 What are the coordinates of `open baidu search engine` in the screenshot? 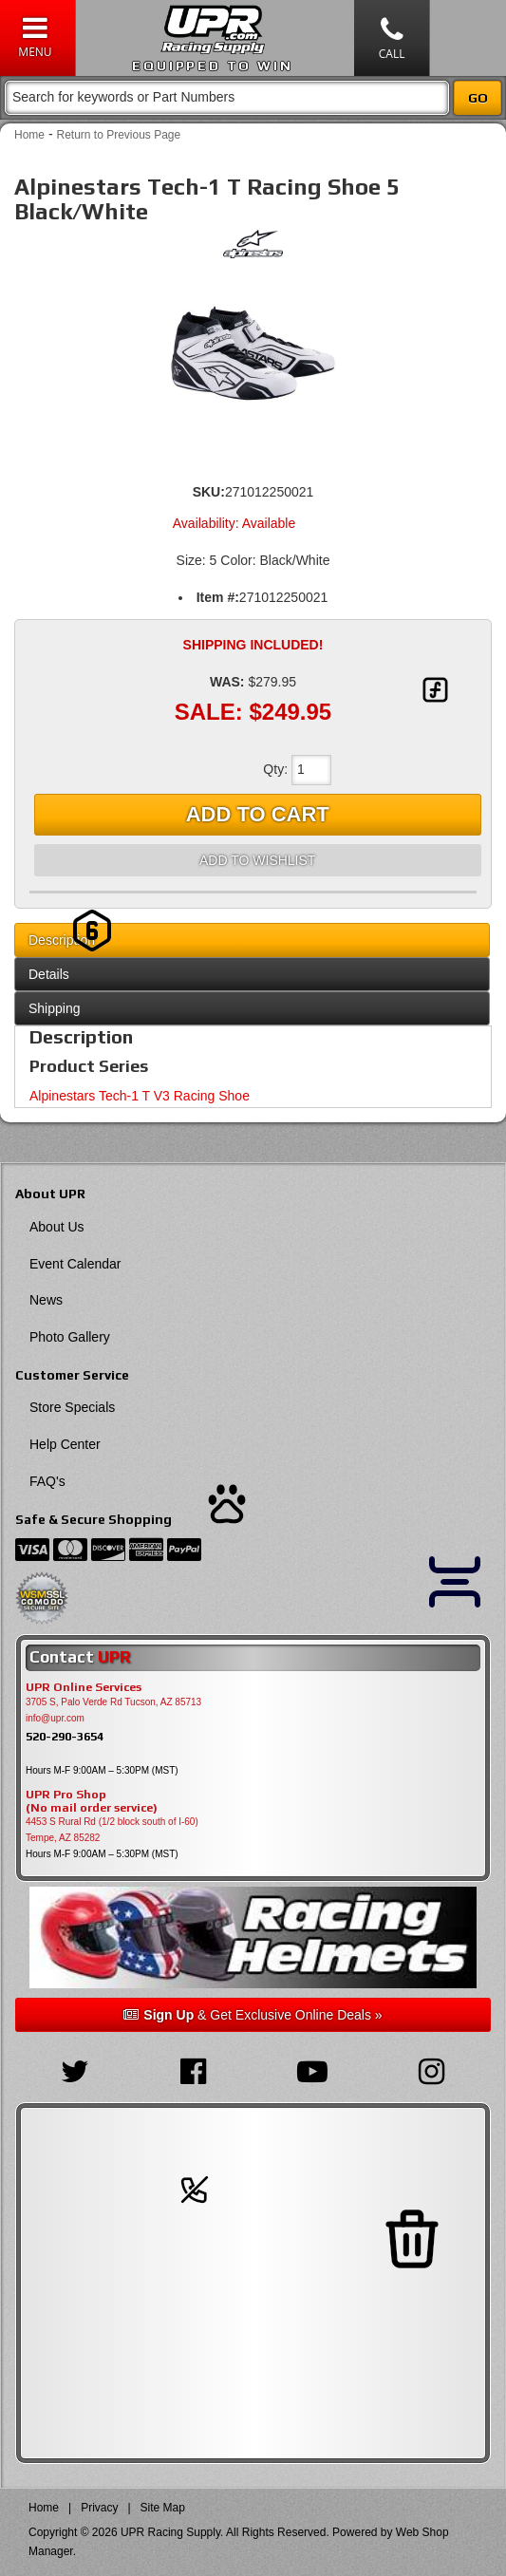 It's located at (227, 1505).